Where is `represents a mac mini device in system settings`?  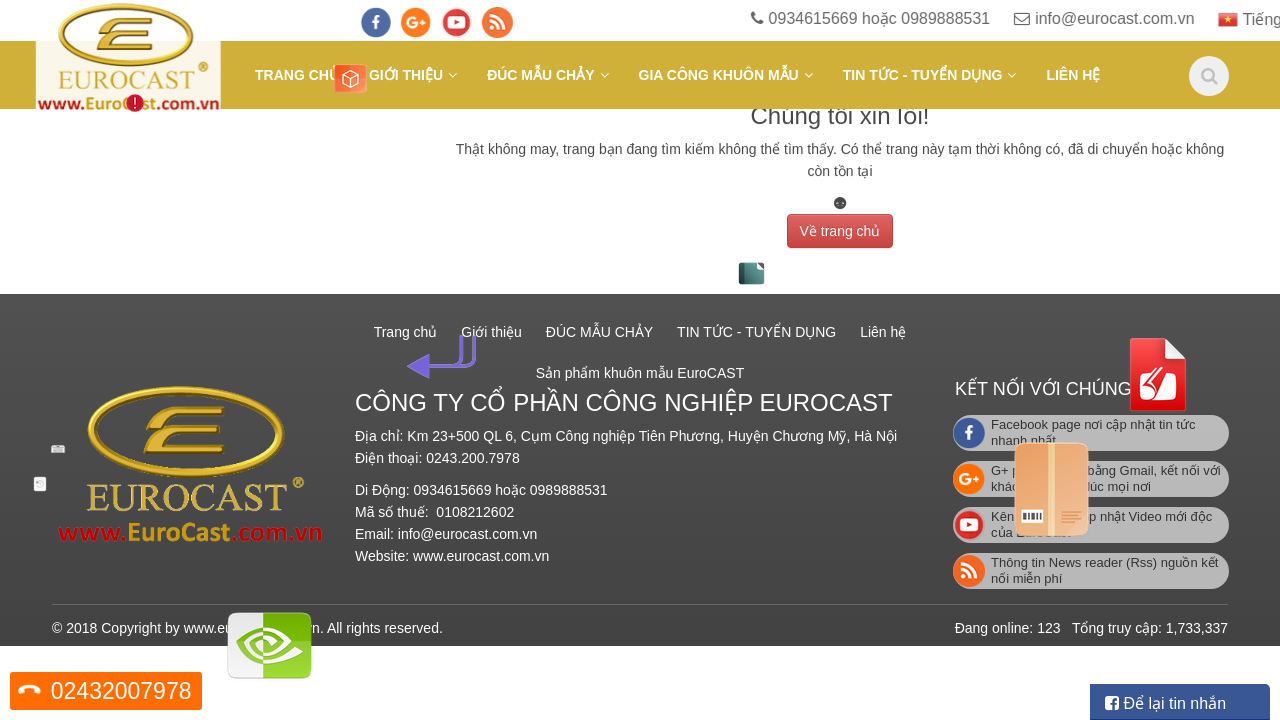
represents a mac mini device in system settings is located at coordinates (58, 449).